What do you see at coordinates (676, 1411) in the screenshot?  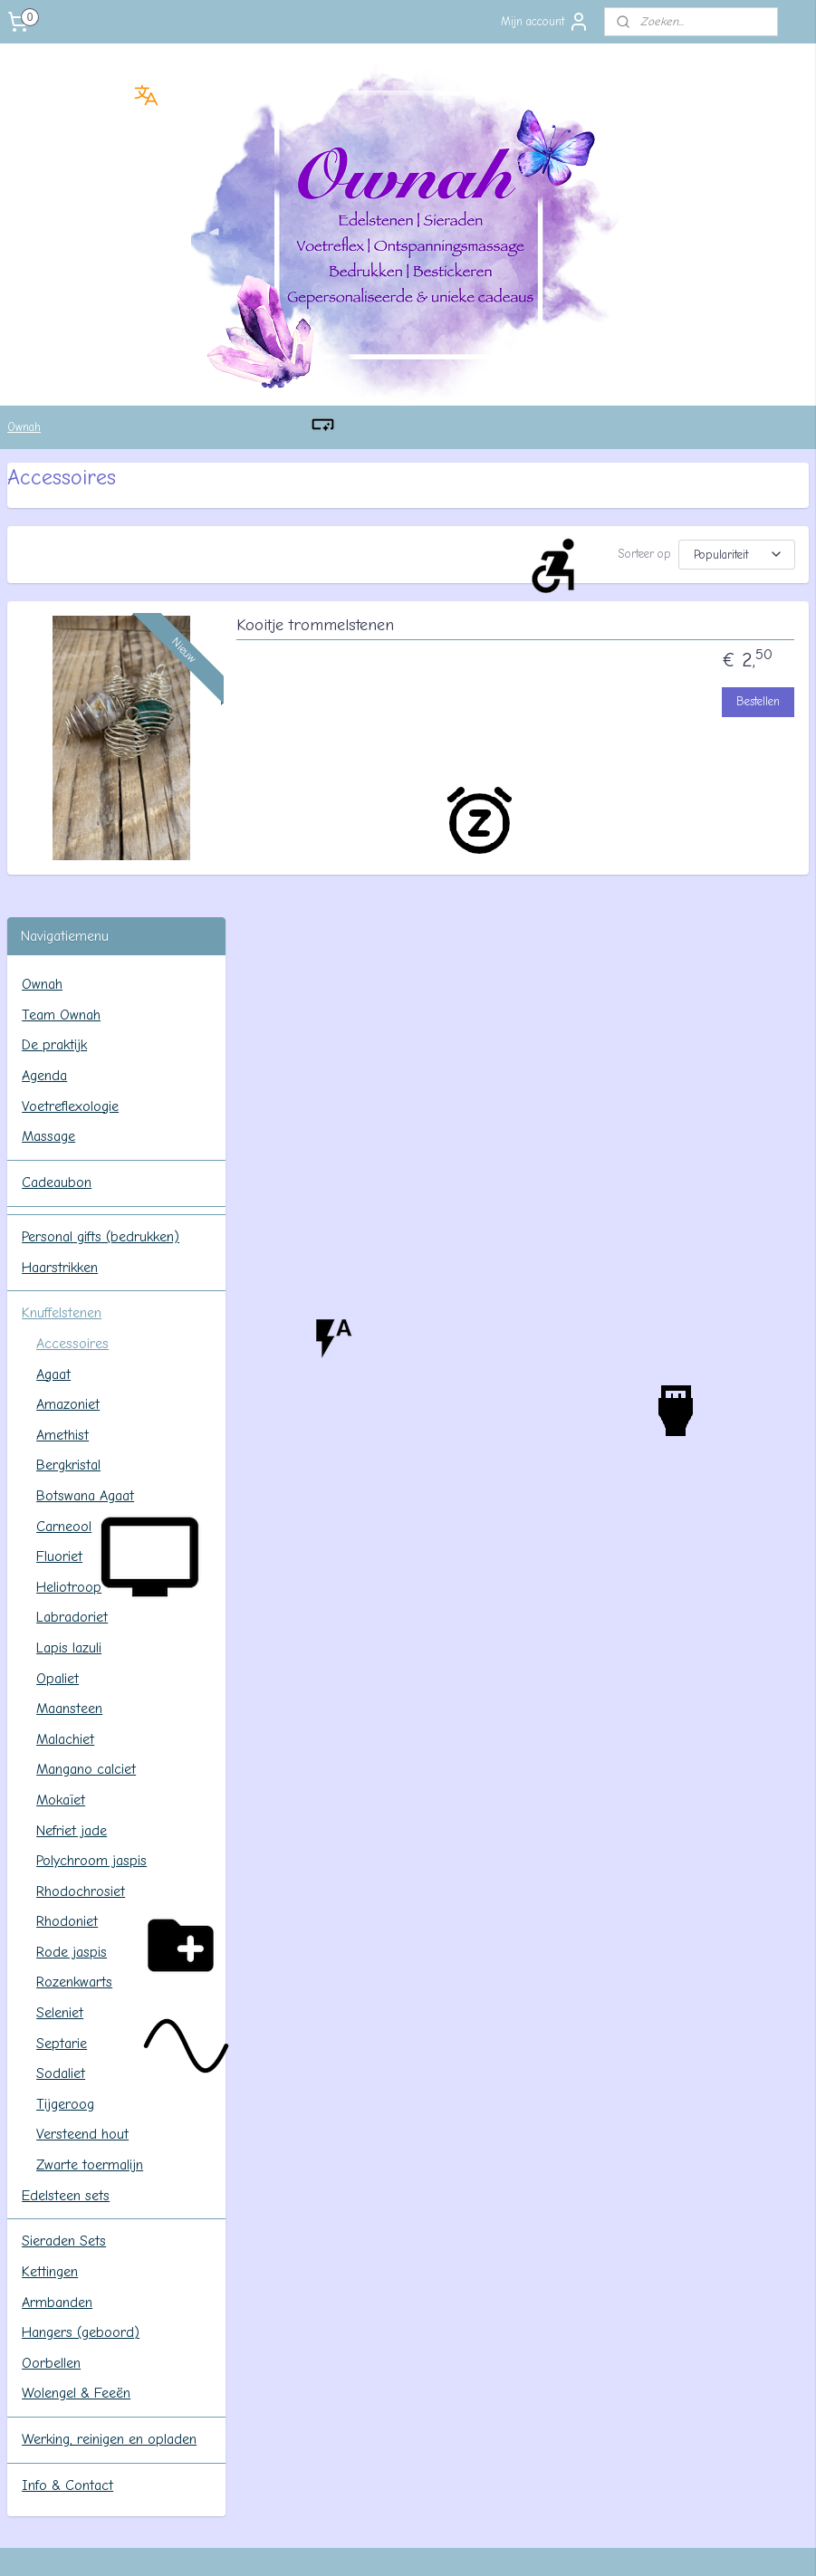 I see `configure HDMI input settings` at bounding box center [676, 1411].